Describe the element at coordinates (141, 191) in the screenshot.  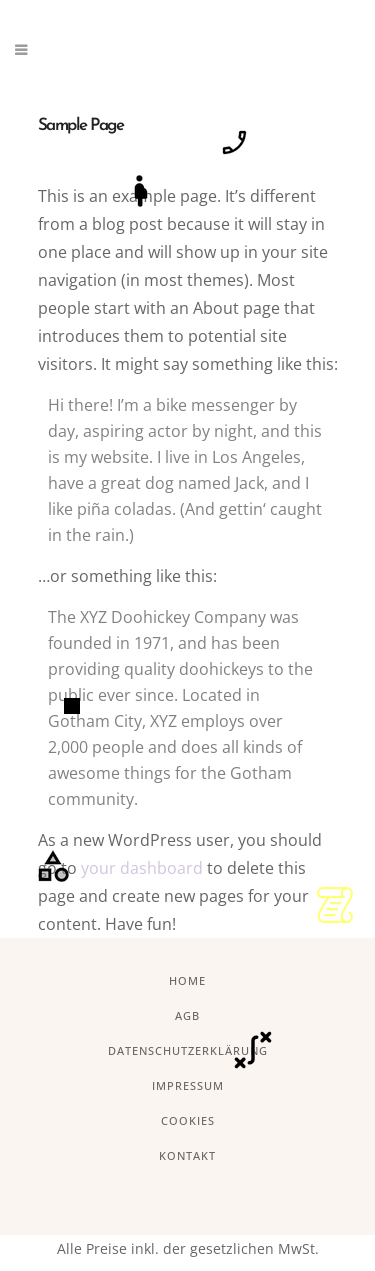
I see `indicates pregnancy-related content or features` at that location.